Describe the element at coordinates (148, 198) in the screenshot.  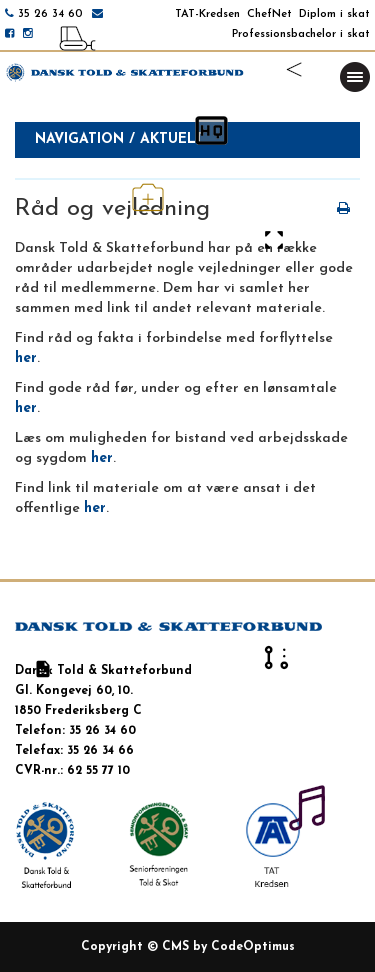
I see `add a new photo` at that location.